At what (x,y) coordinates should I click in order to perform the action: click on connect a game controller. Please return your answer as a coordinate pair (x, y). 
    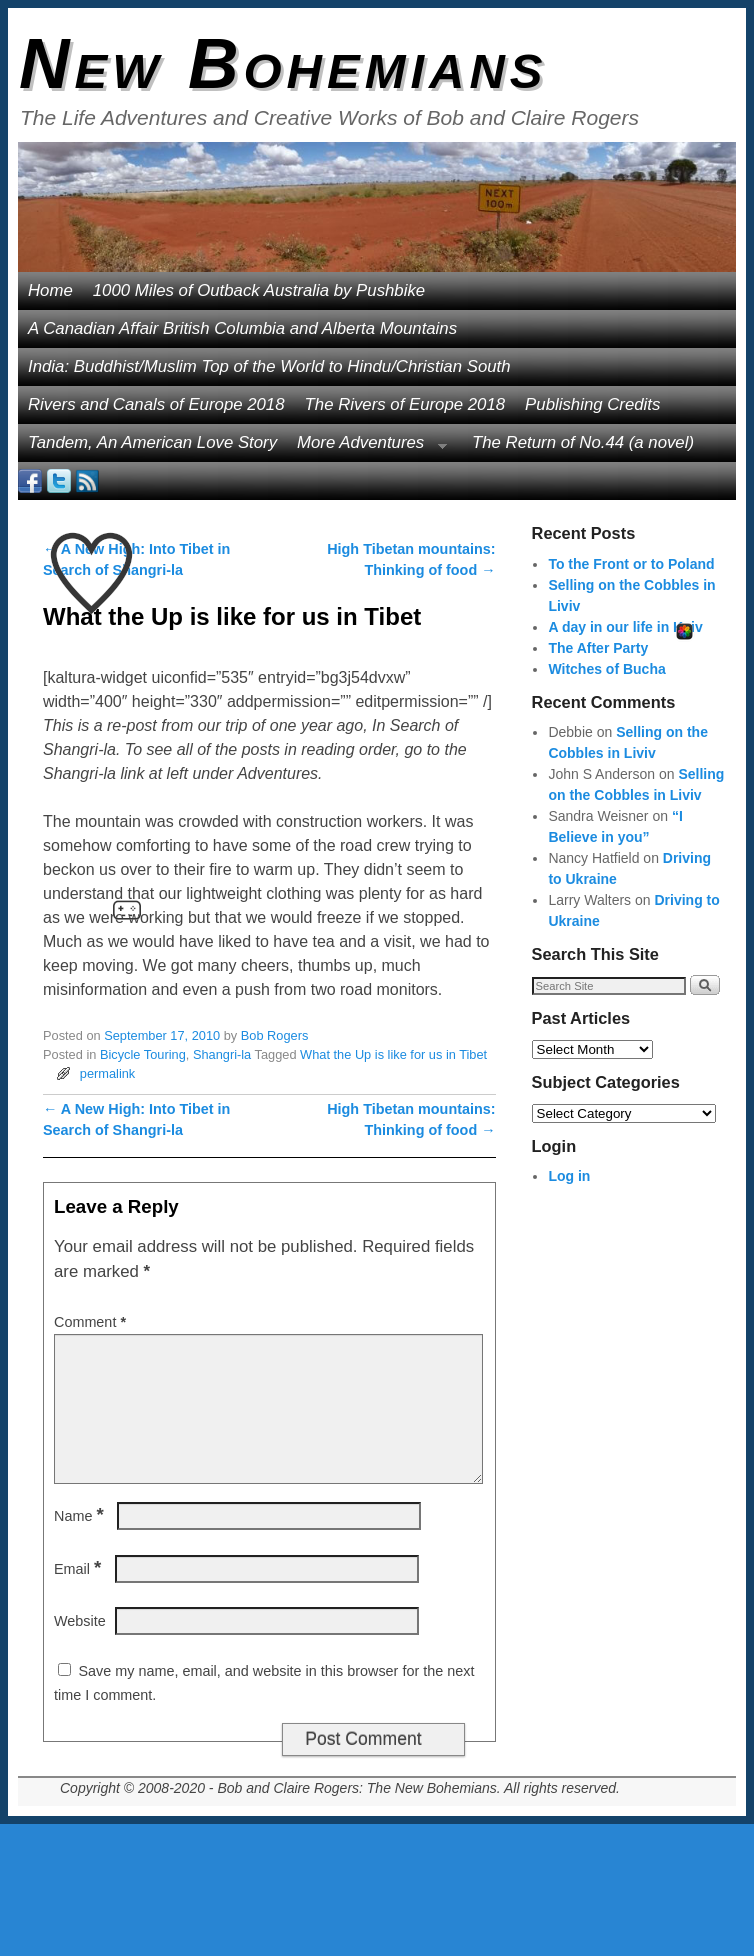
    Looking at the image, I should click on (127, 911).